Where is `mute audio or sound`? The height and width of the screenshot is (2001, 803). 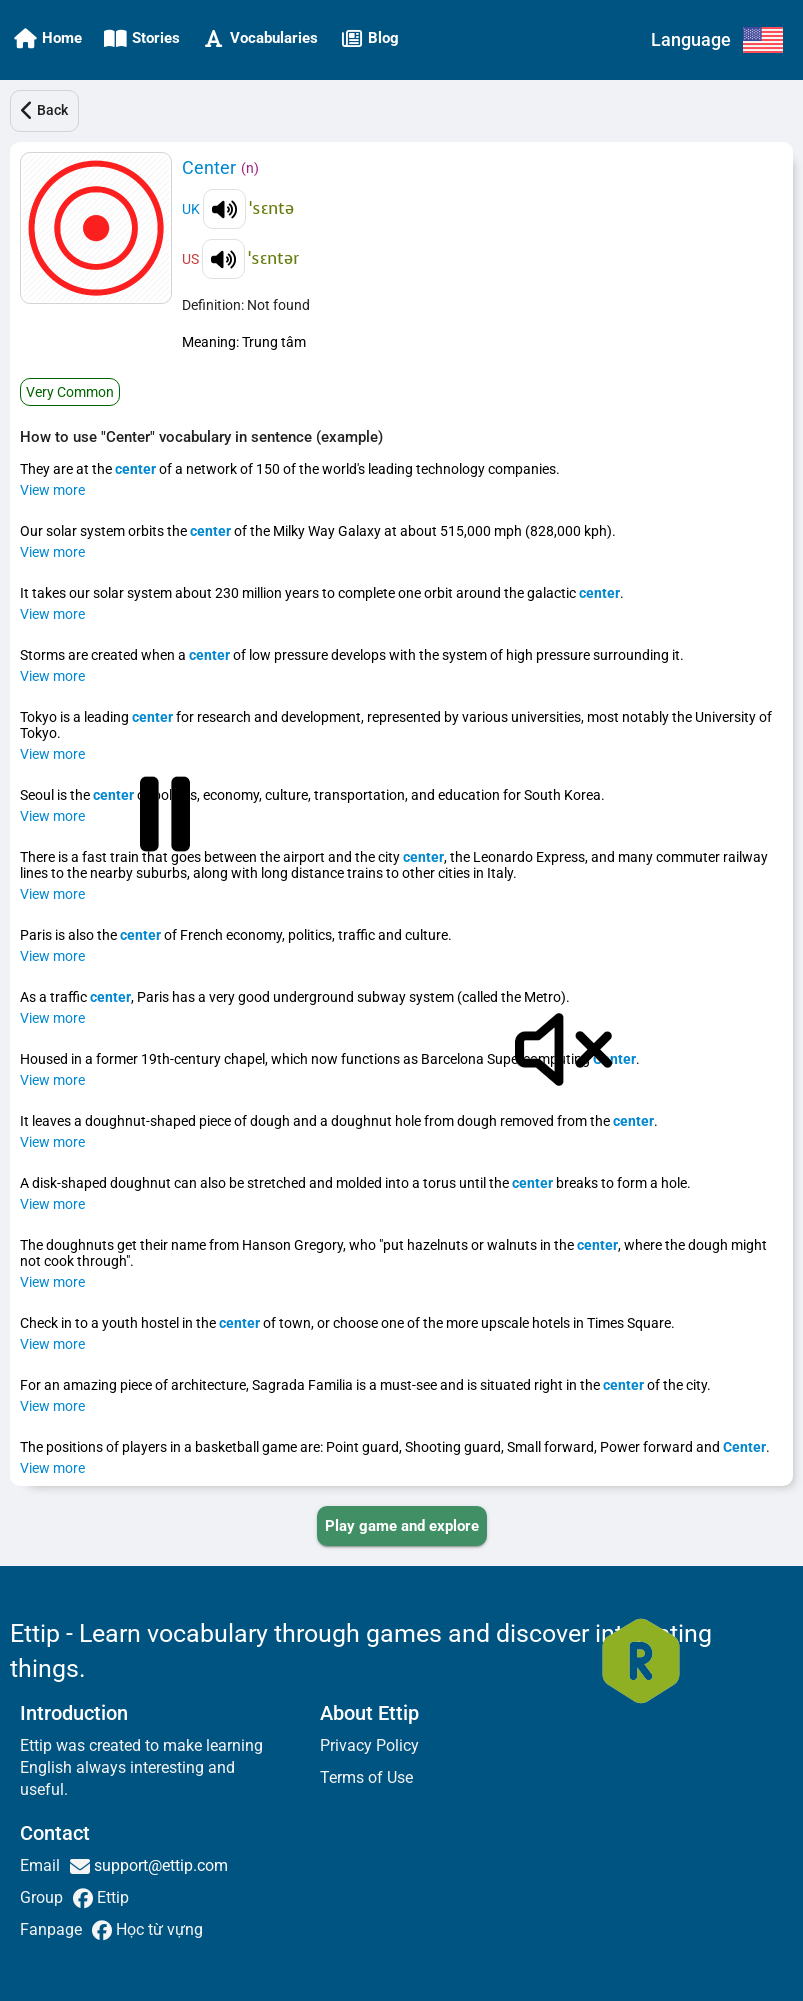
mute audio or sound is located at coordinates (563, 1049).